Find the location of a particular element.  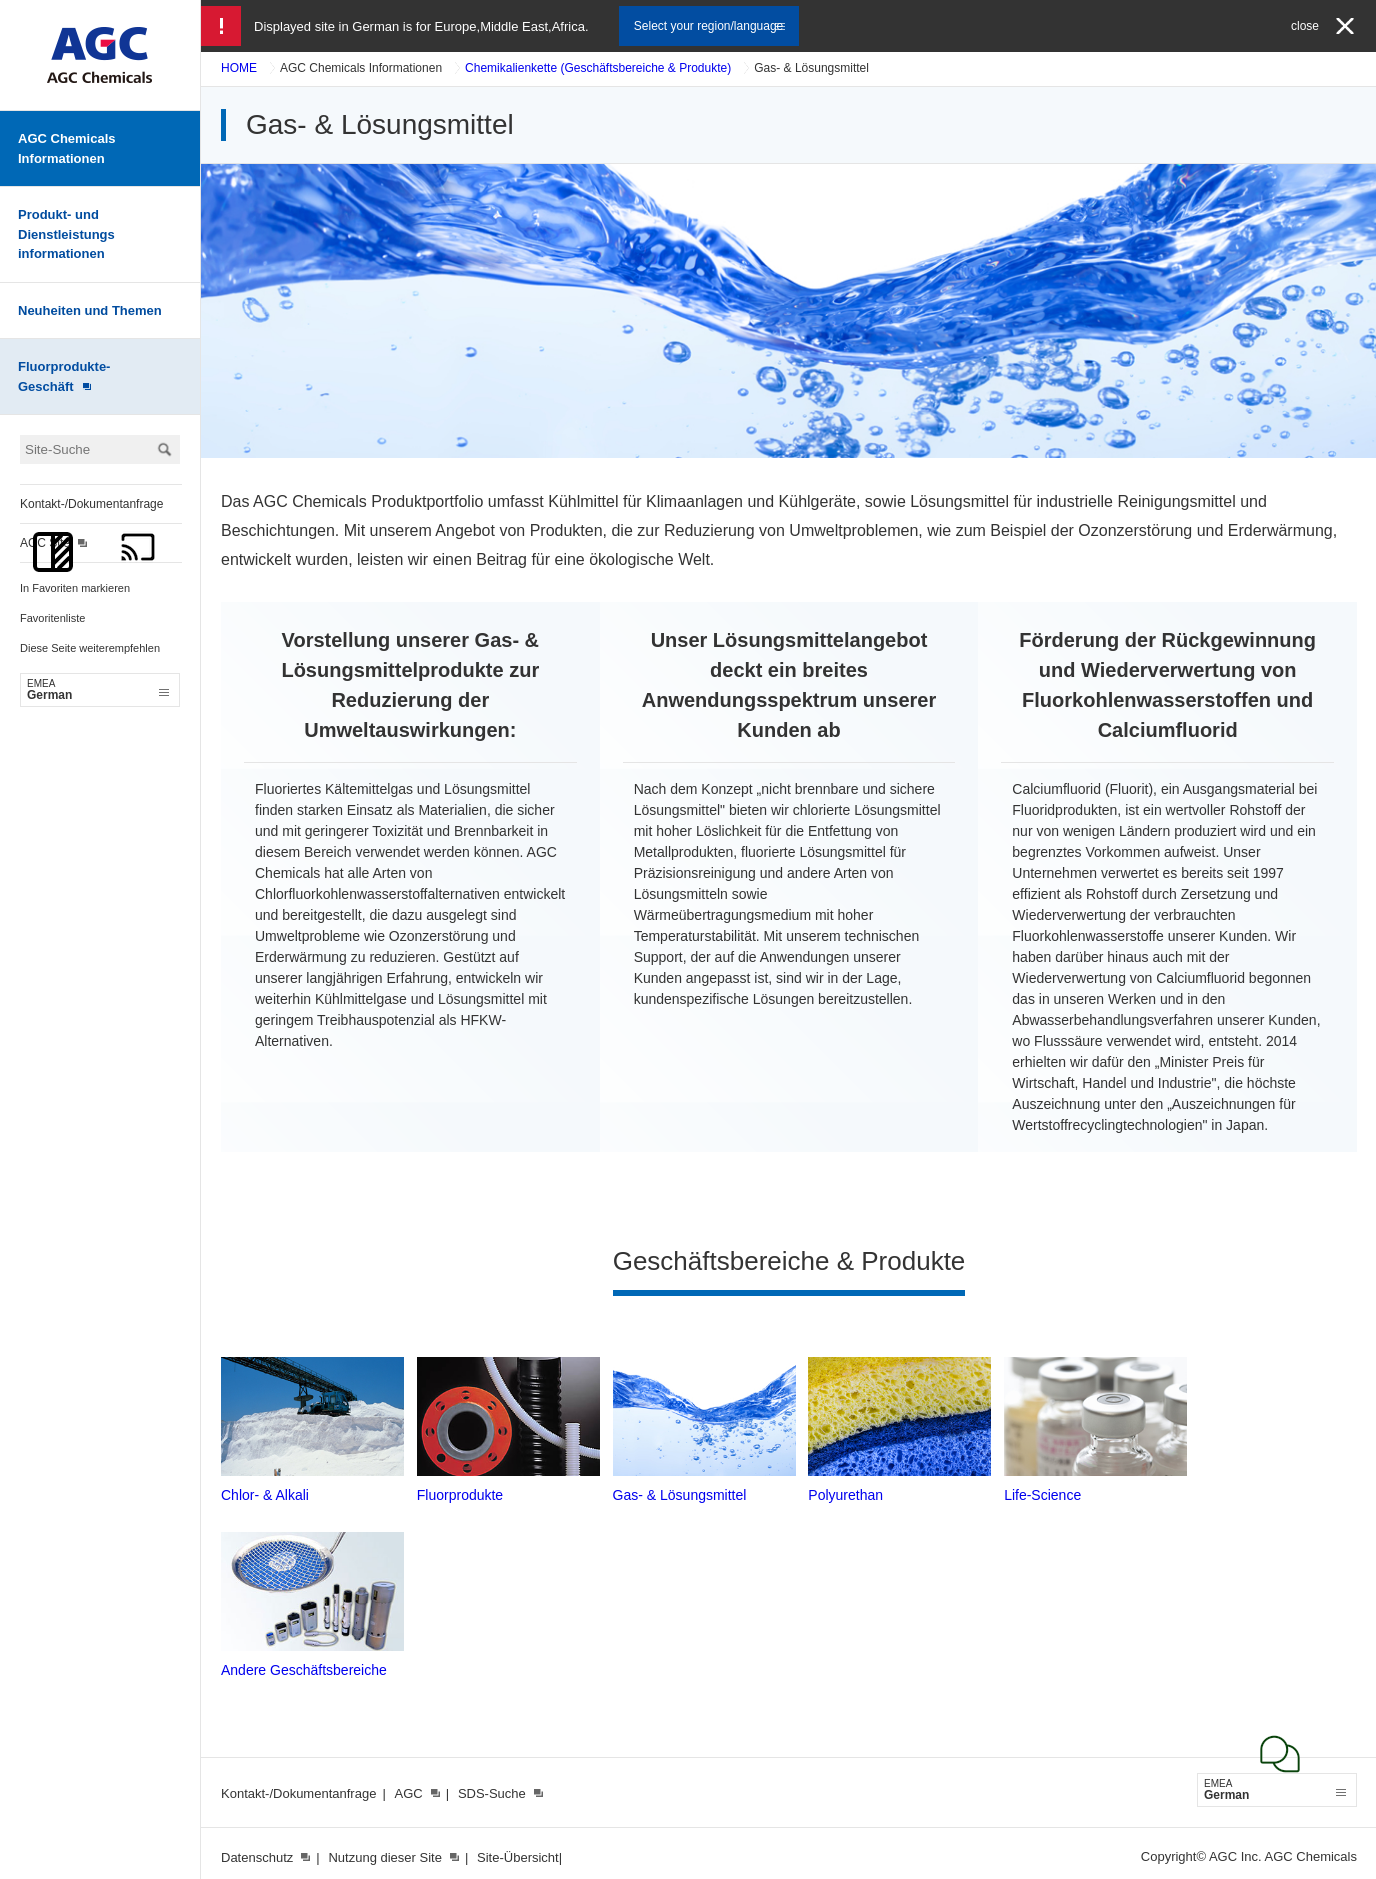

open chat or messaging is located at coordinates (1280, 1754).